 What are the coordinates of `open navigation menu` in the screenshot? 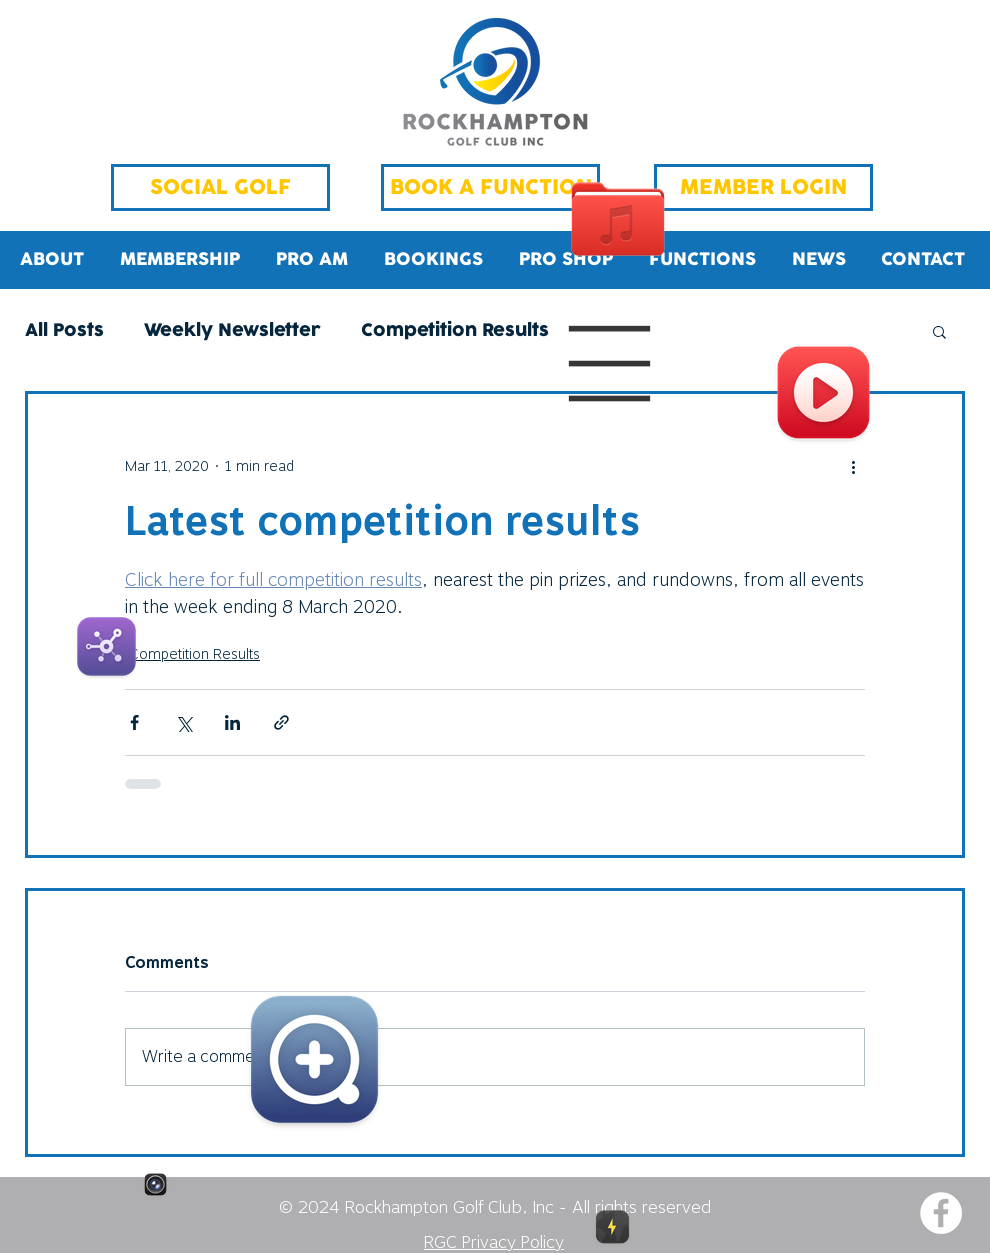 It's located at (609, 366).